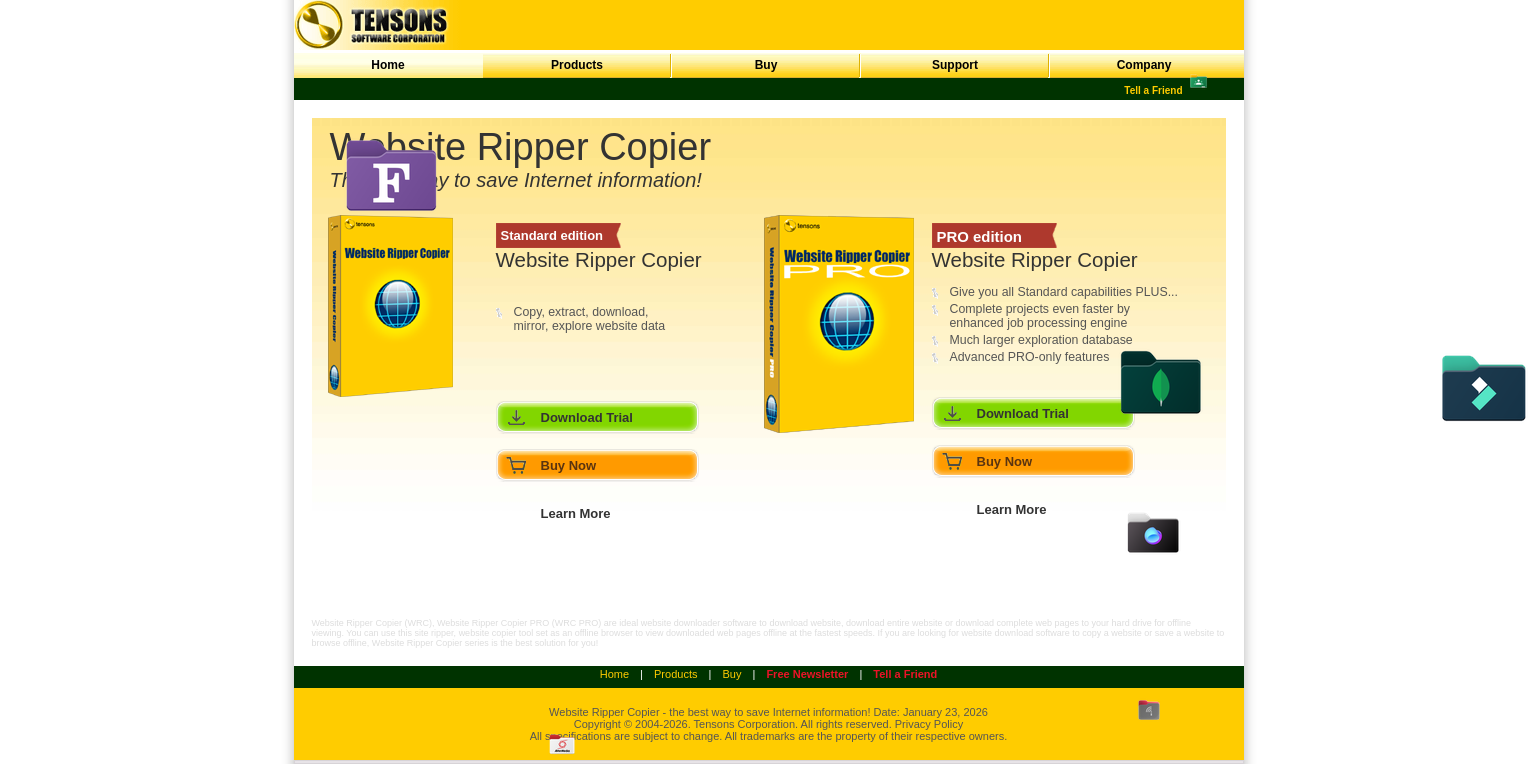  I want to click on open mongodb database files folder, so click(1160, 384).